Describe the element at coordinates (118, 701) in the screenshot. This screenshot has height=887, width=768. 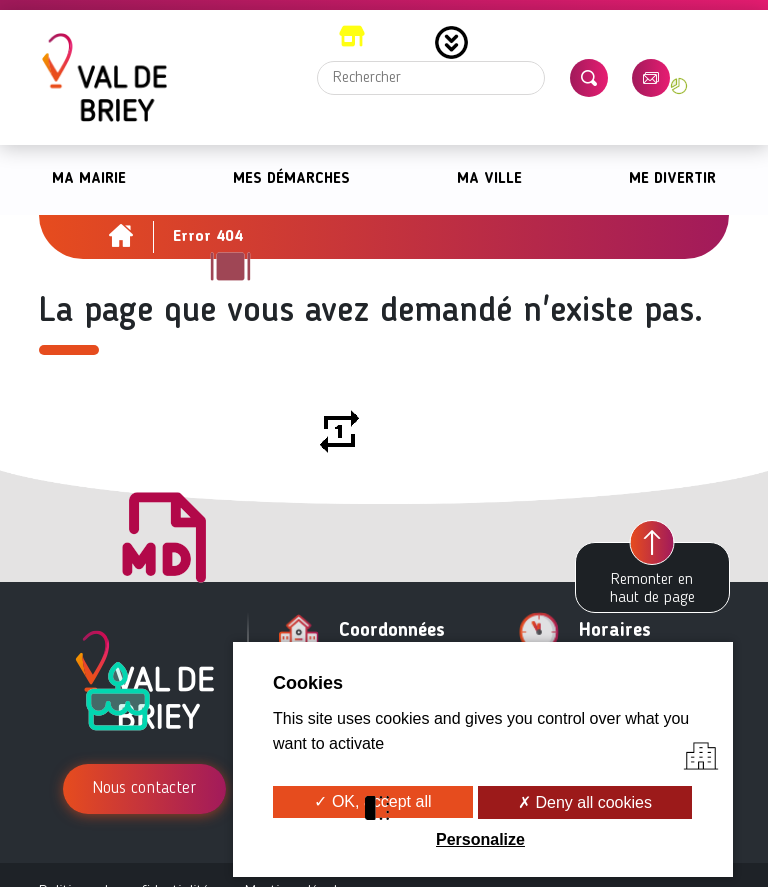
I see `view birthday or celebration notifications` at that location.